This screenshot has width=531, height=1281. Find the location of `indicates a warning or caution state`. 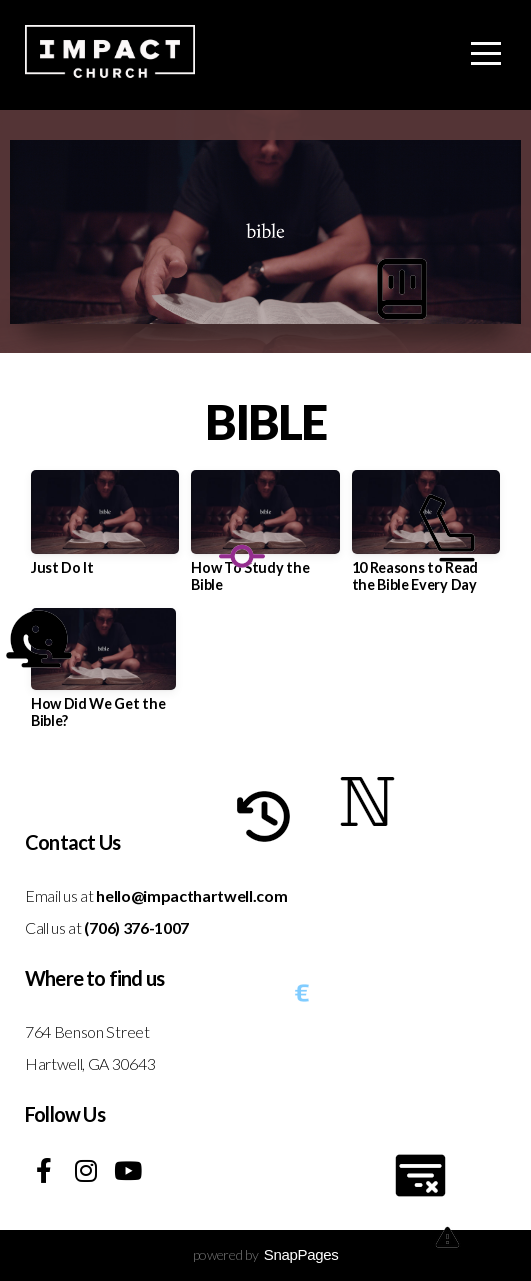

indicates a warning or caution state is located at coordinates (447, 1236).